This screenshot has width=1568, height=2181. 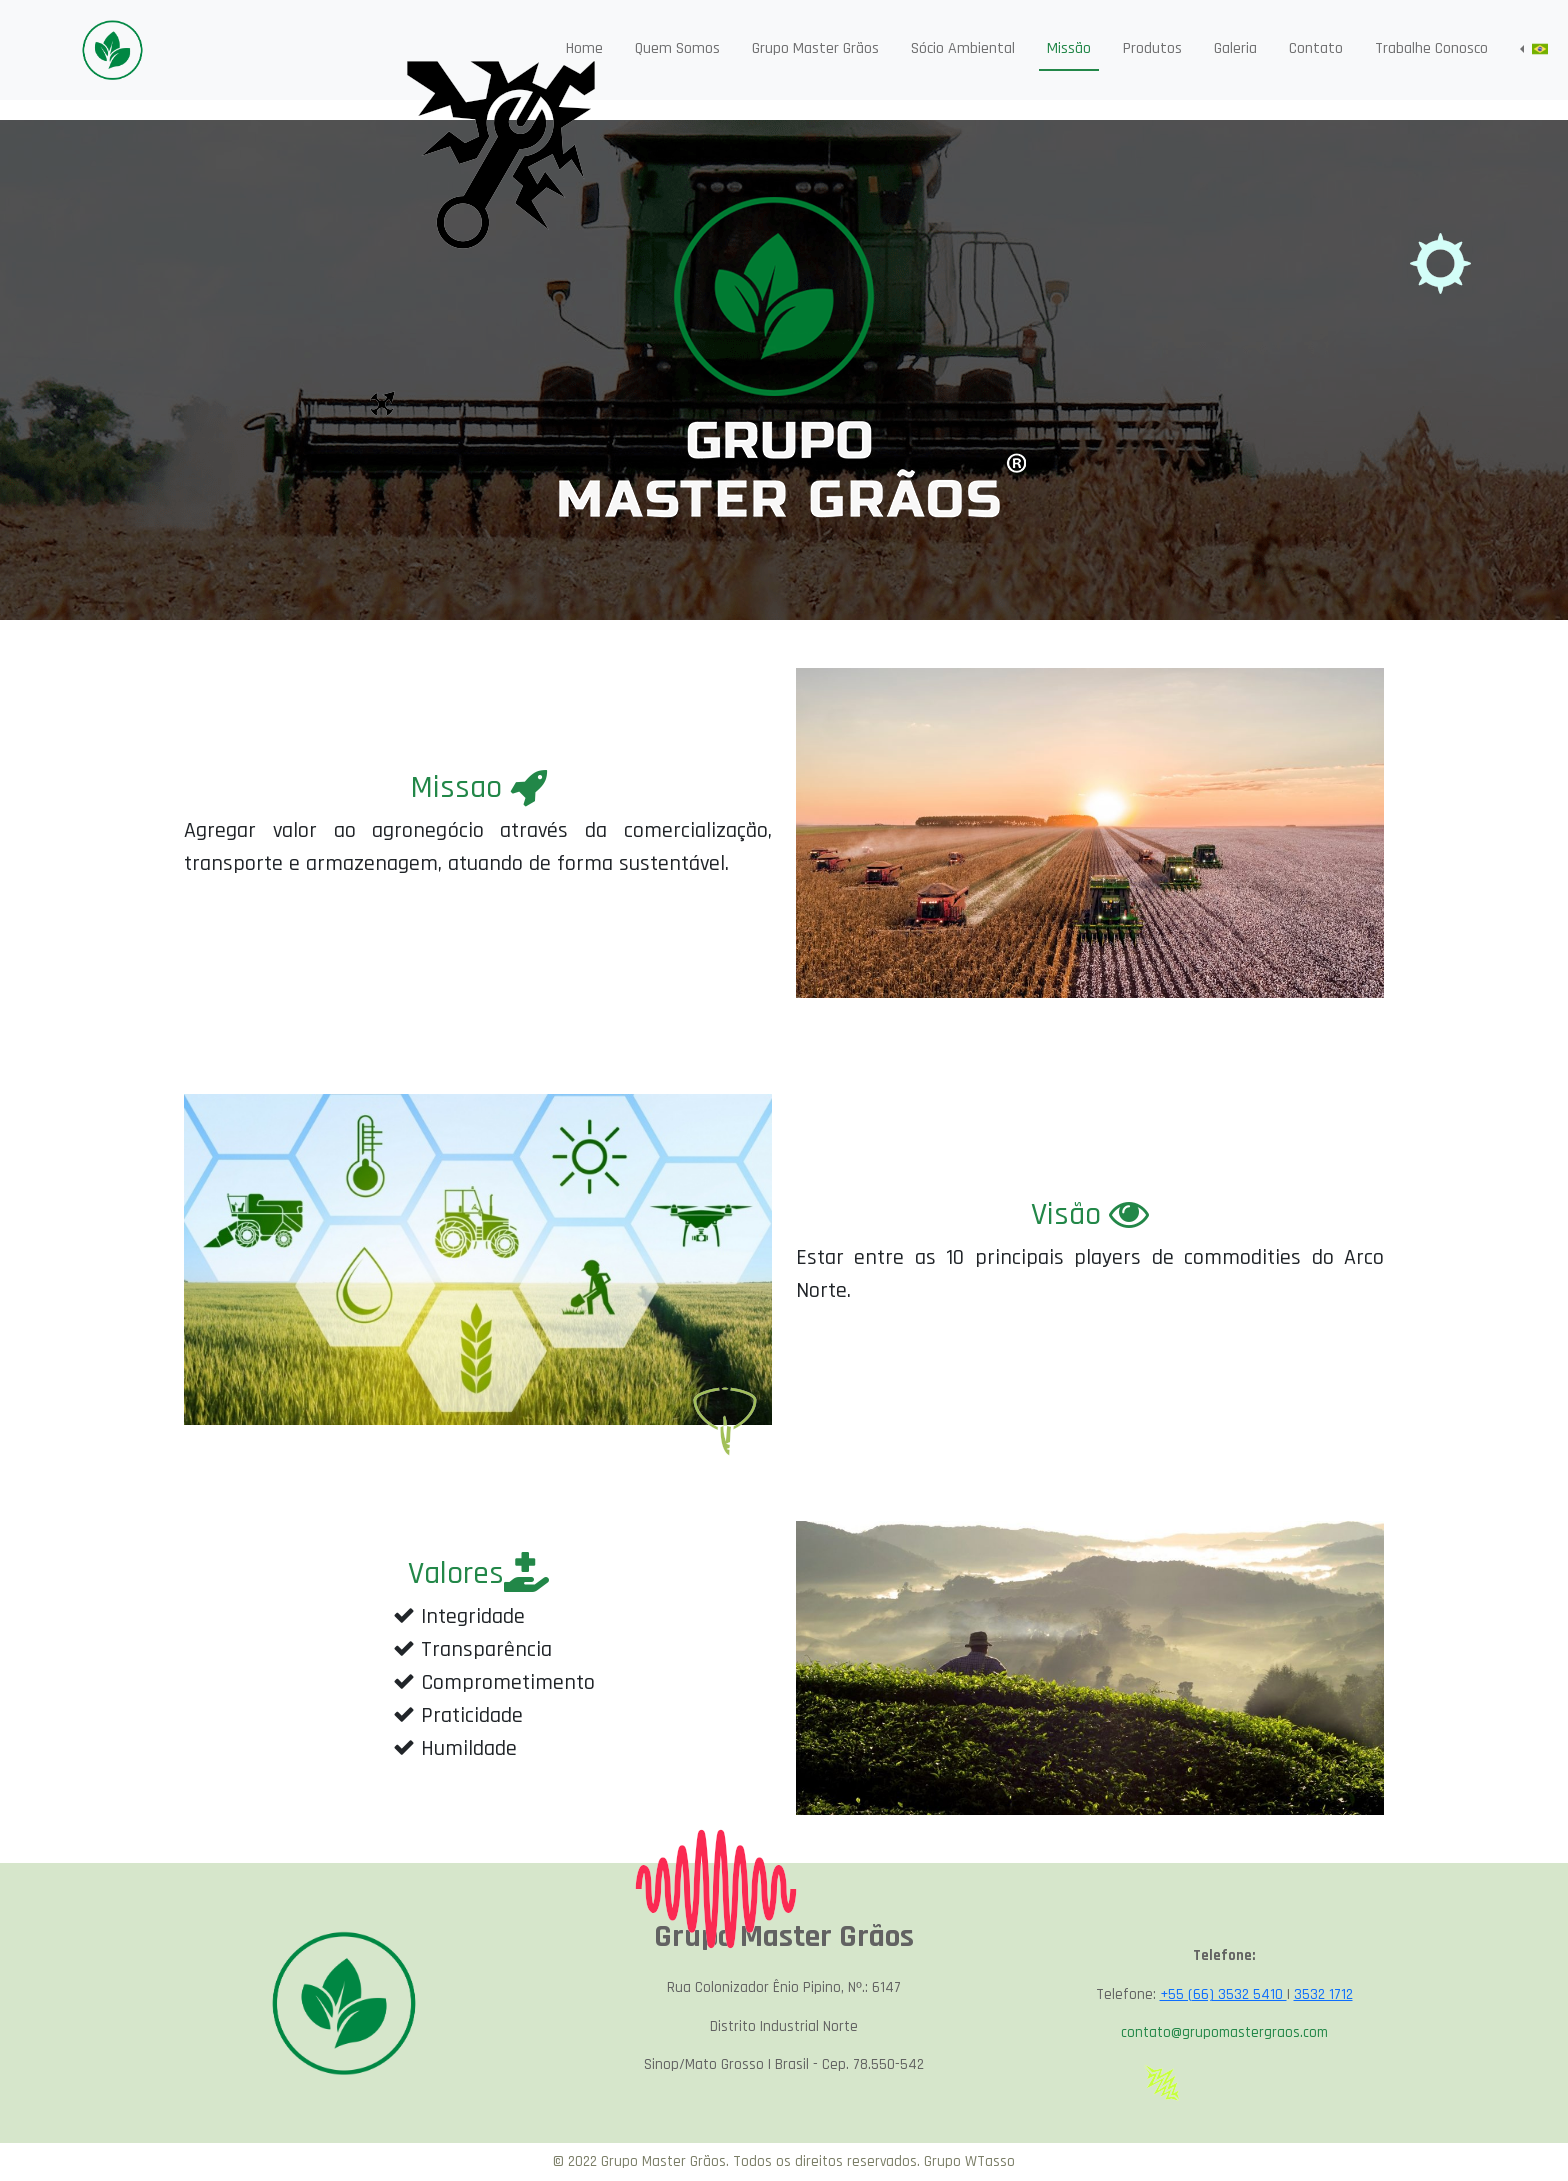 I want to click on access quick repair or maintenance tools, so click(x=501, y=155).